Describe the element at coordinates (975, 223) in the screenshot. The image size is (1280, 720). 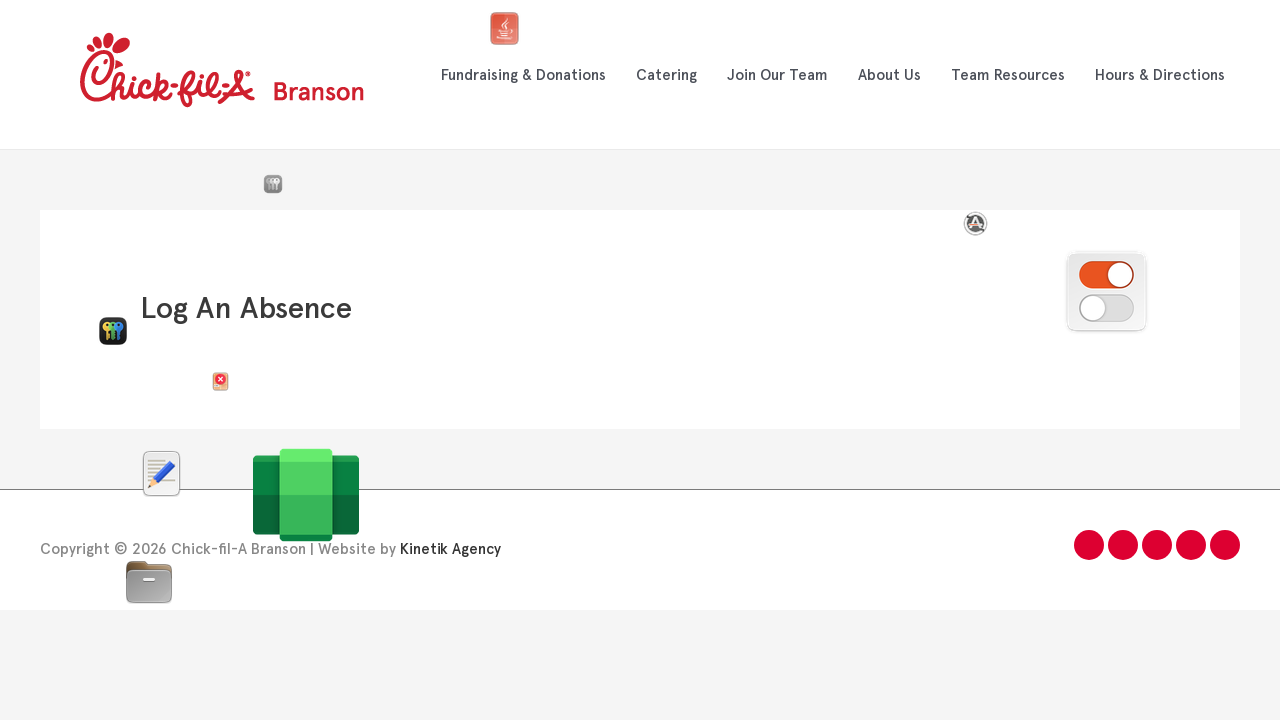
I see `open the software updater application` at that location.